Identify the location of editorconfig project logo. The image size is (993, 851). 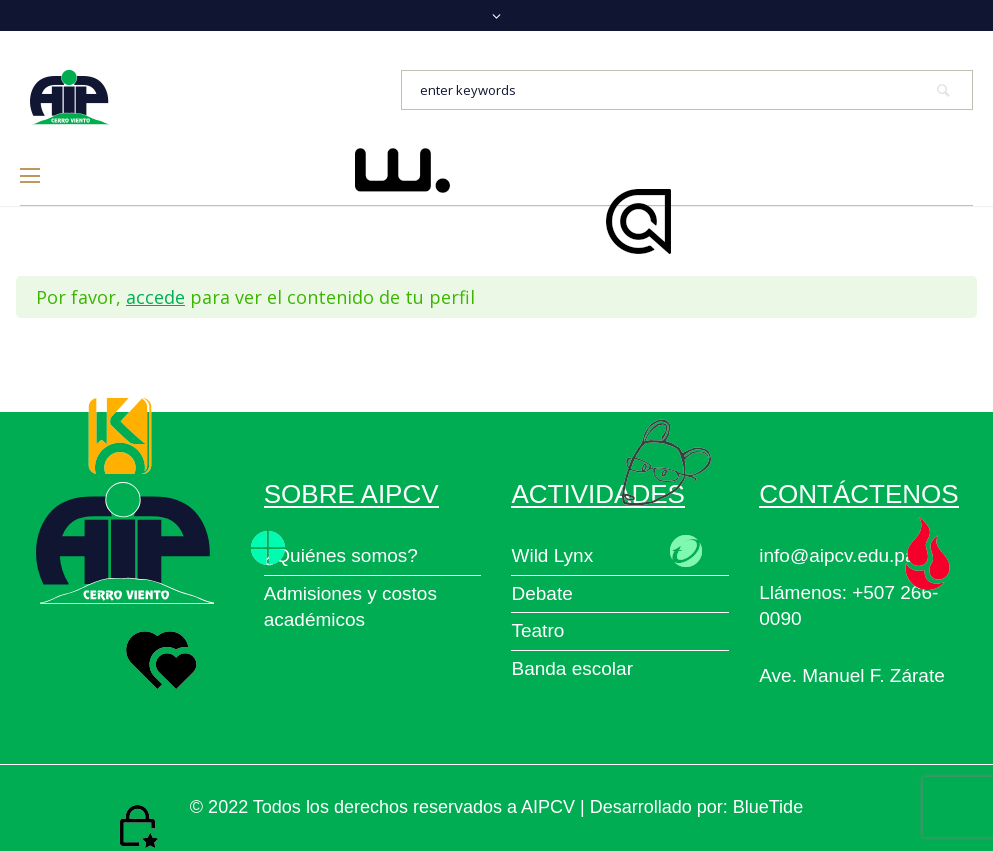
(666, 462).